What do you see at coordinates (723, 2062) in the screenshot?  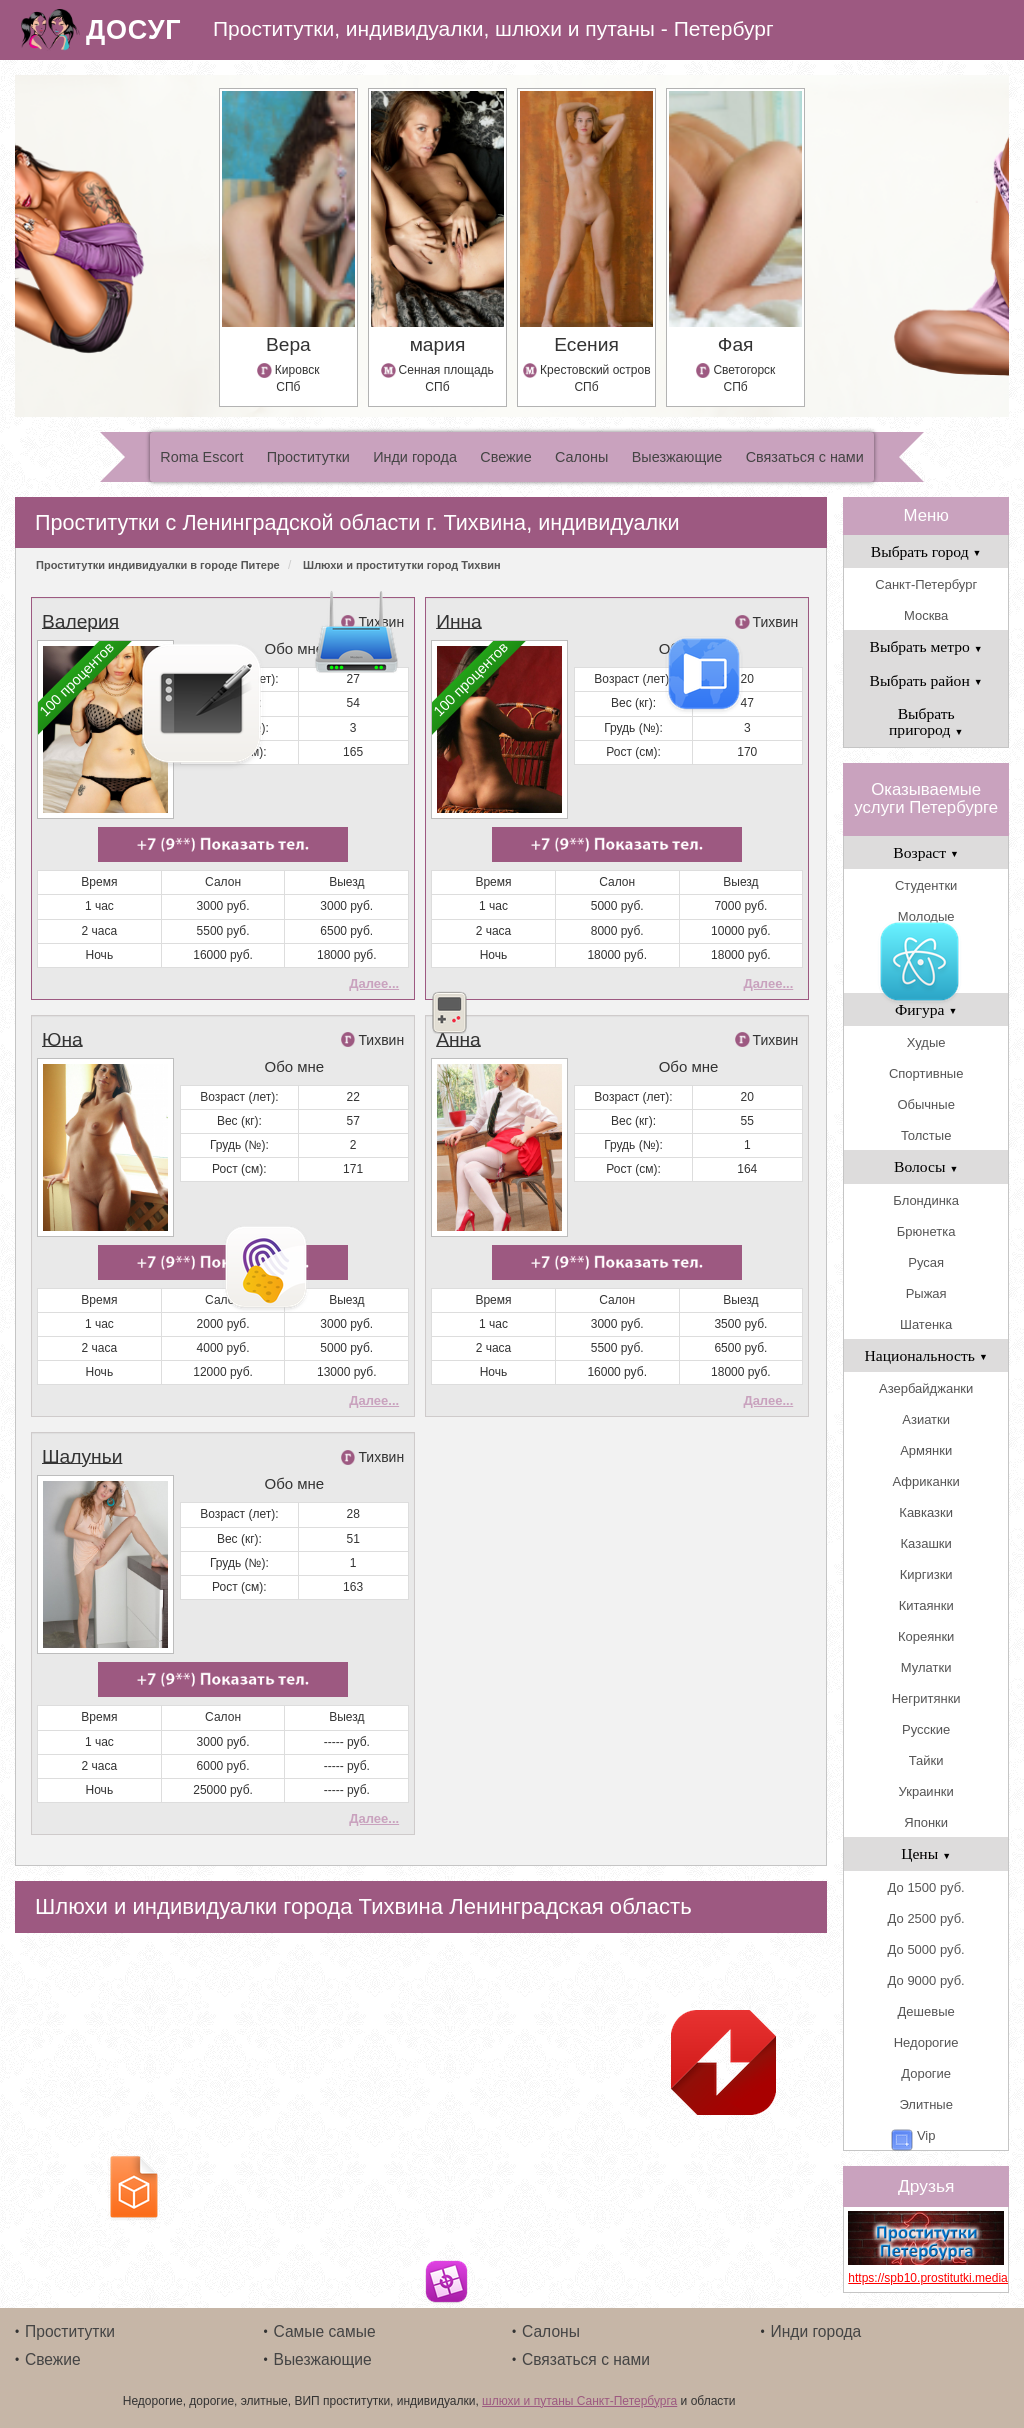 I see `launch chaos application` at bounding box center [723, 2062].